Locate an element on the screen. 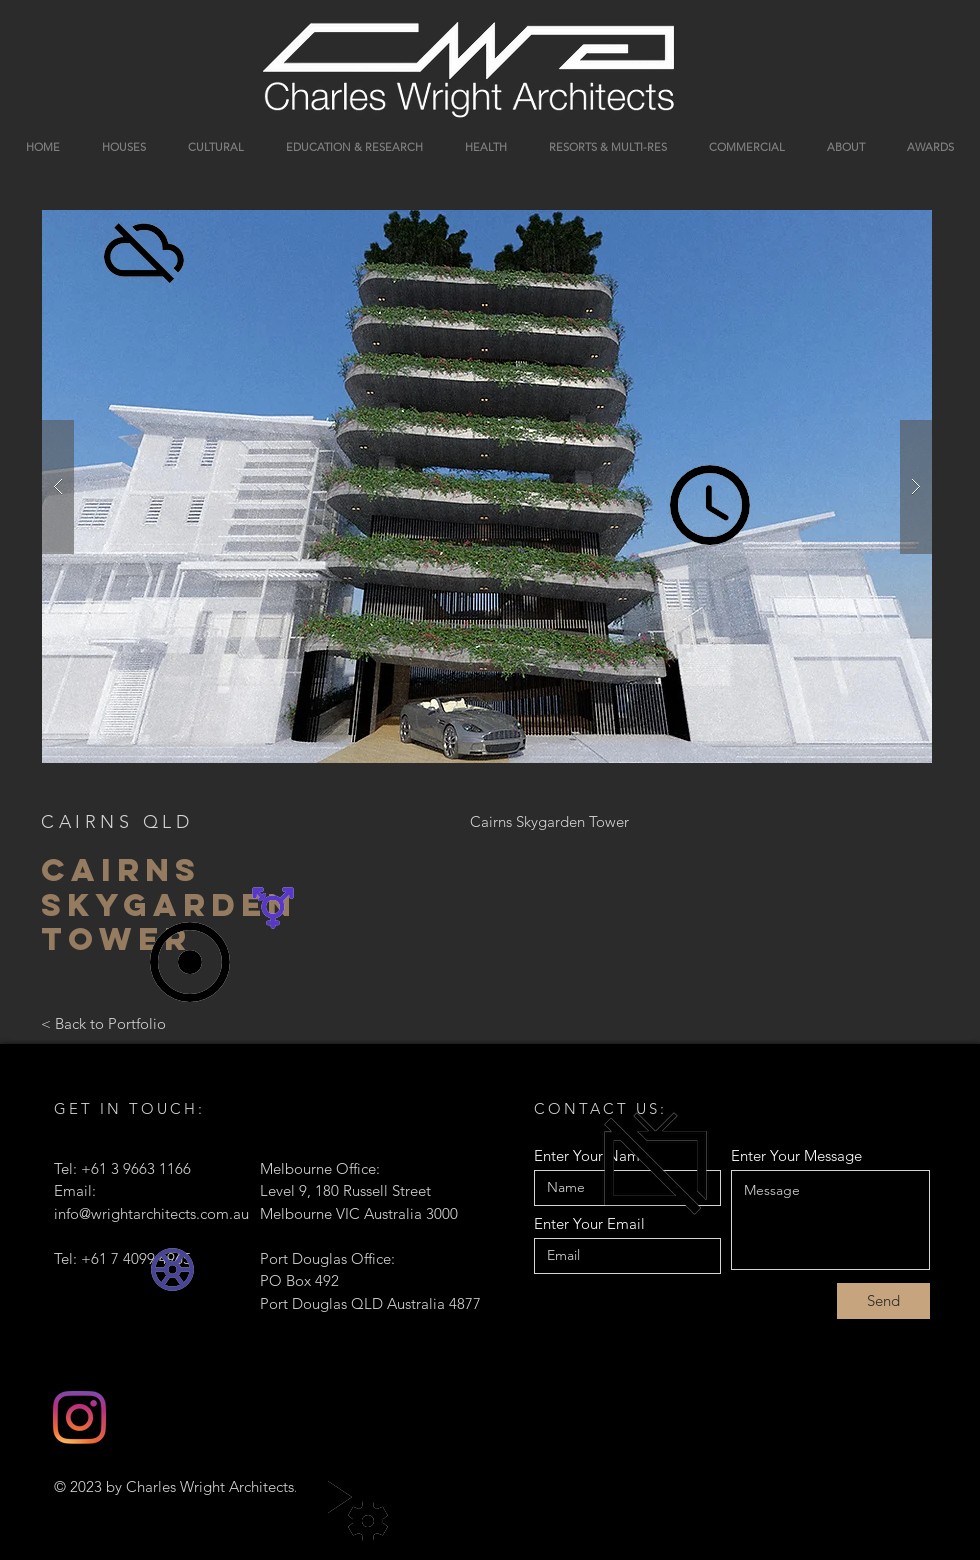 The image size is (980, 1560). access vehicle or tire settings is located at coordinates (172, 1269).